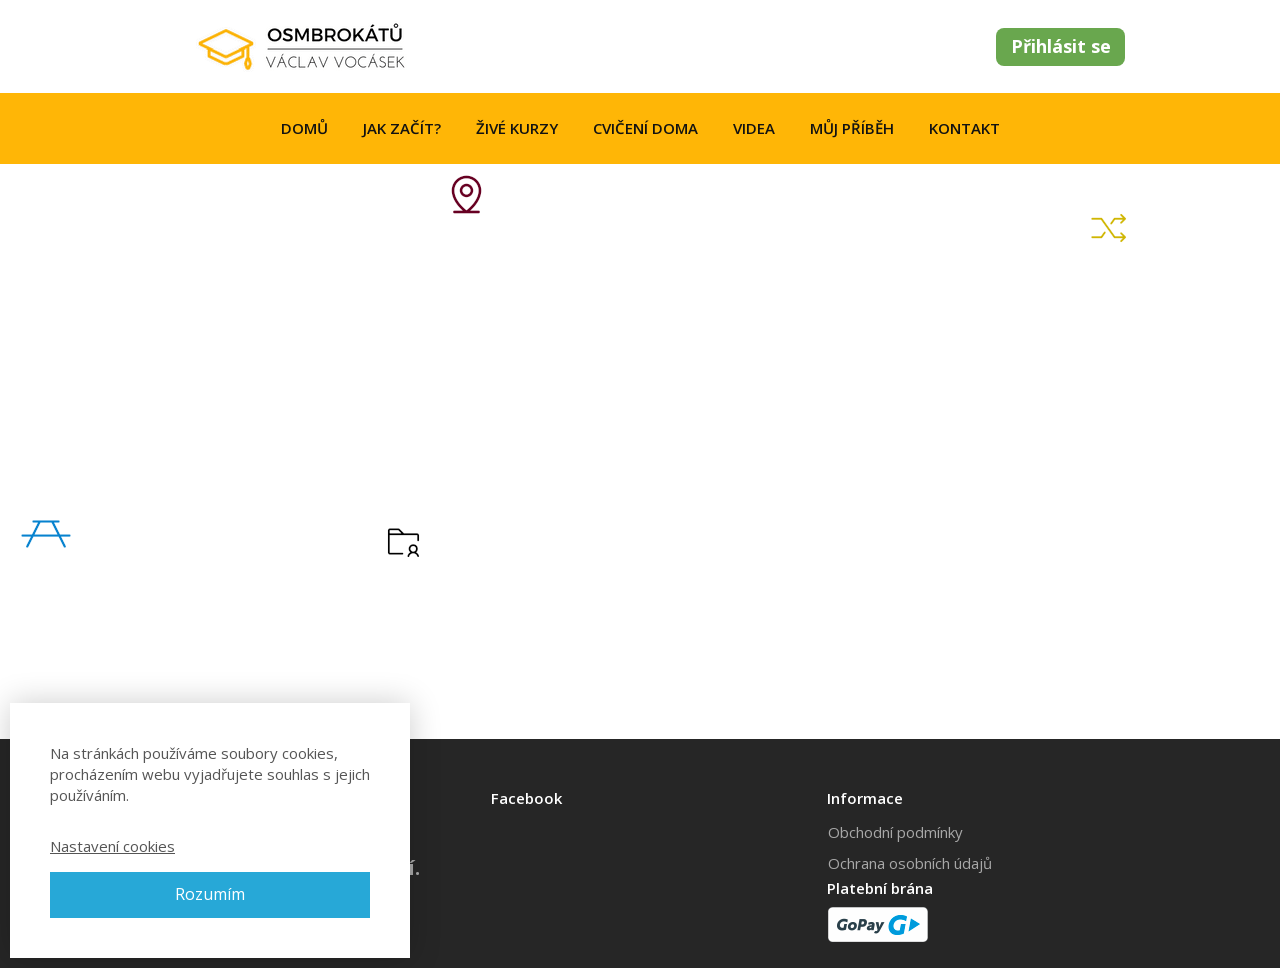 Image resolution: width=1280 pixels, height=968 pixels. Describe the element at coordinates (46, 534) in the screenshot. I see `find nearby picnic areas or rest stops` at that location.